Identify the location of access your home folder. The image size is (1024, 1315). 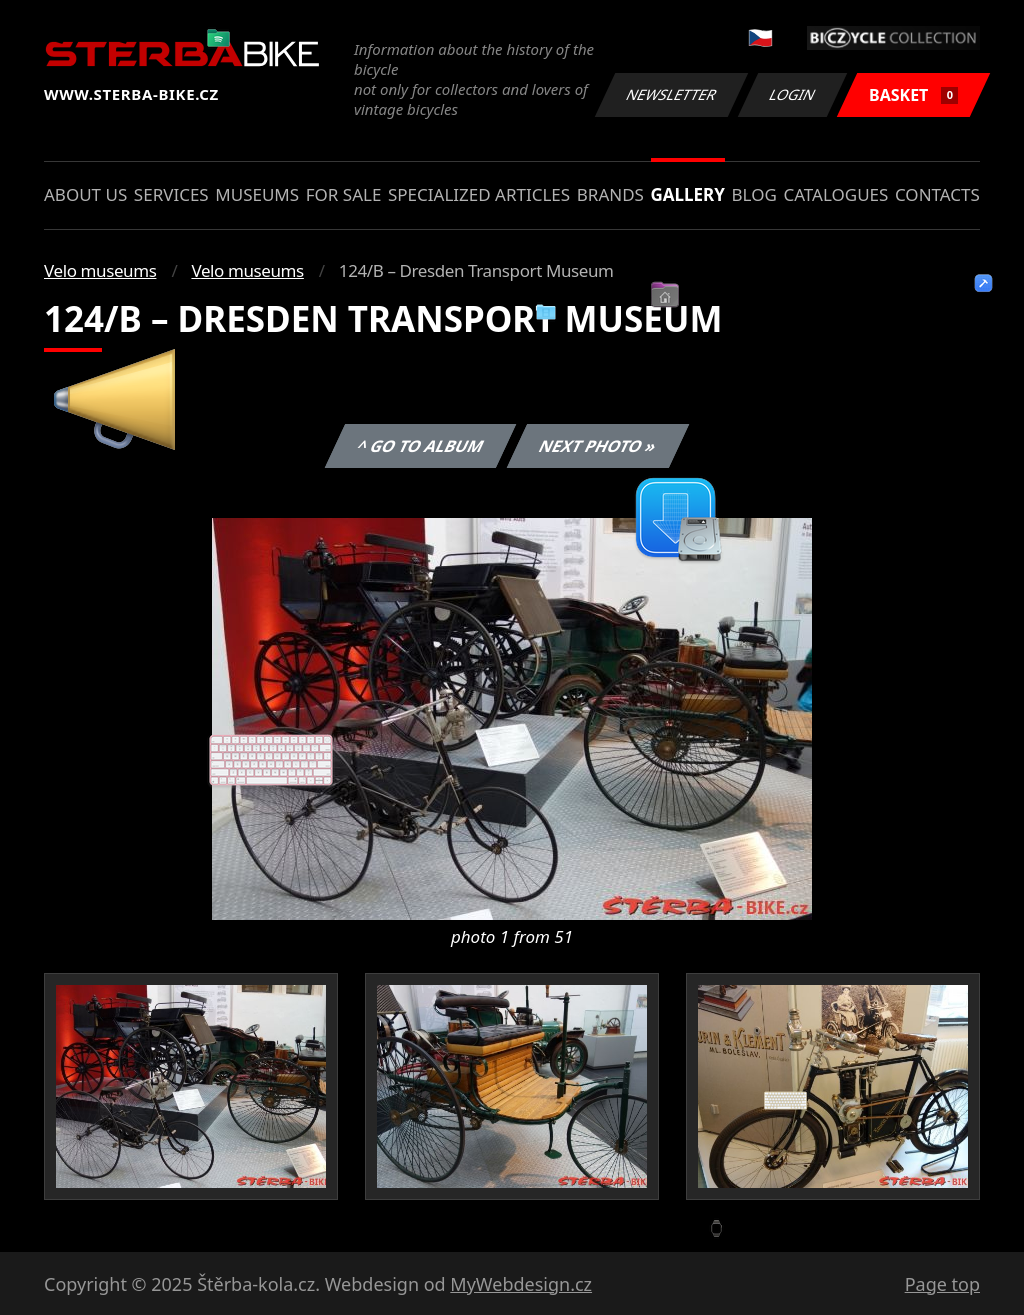
(665, 294).